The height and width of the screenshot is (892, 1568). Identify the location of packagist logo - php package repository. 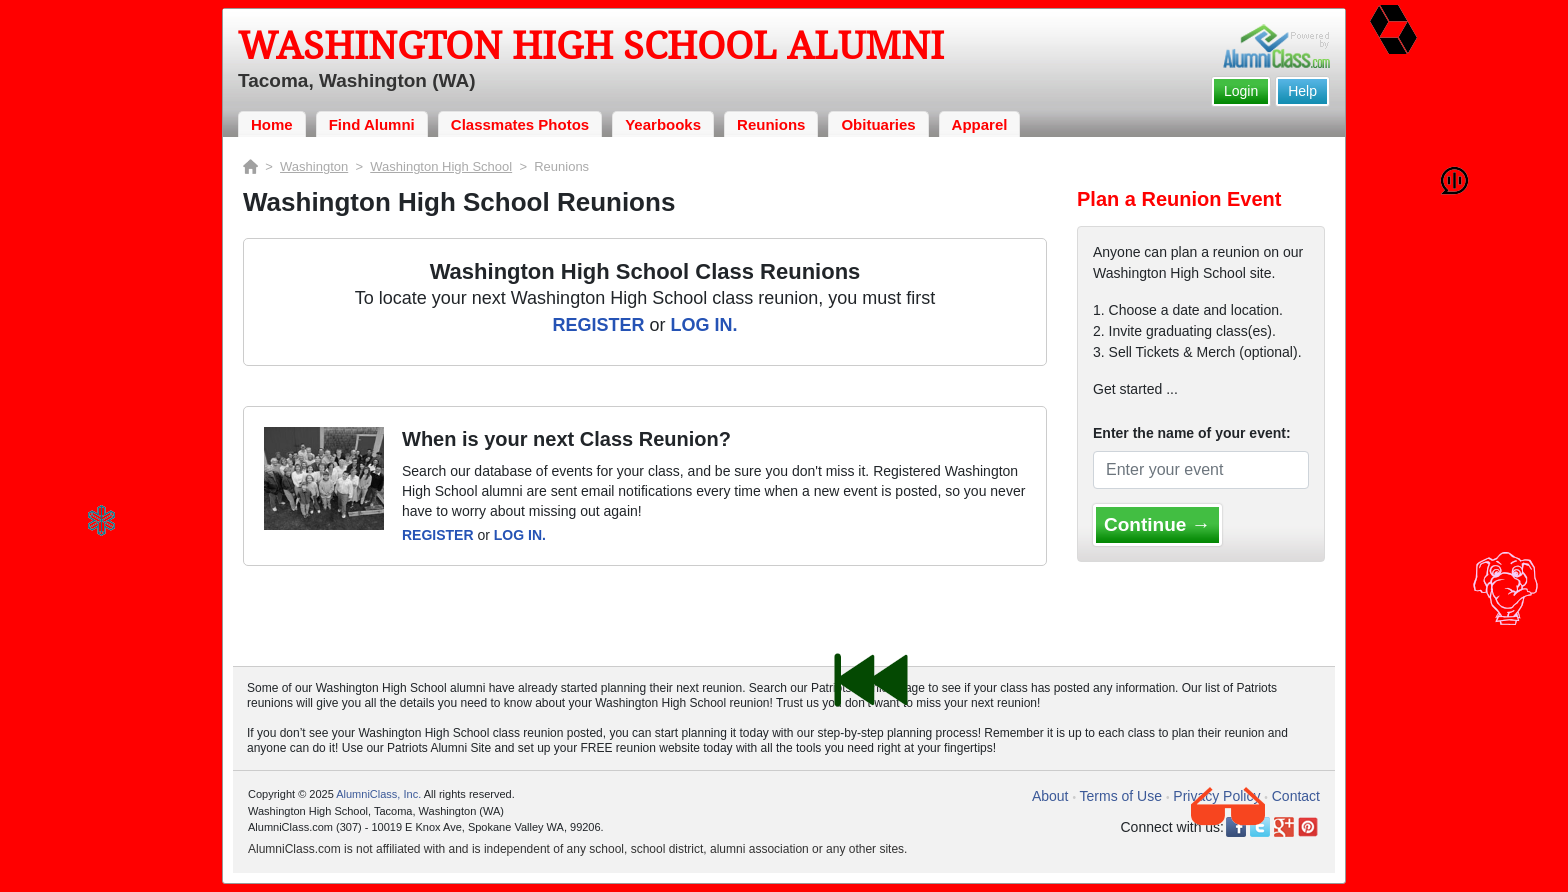
(1505, 588).